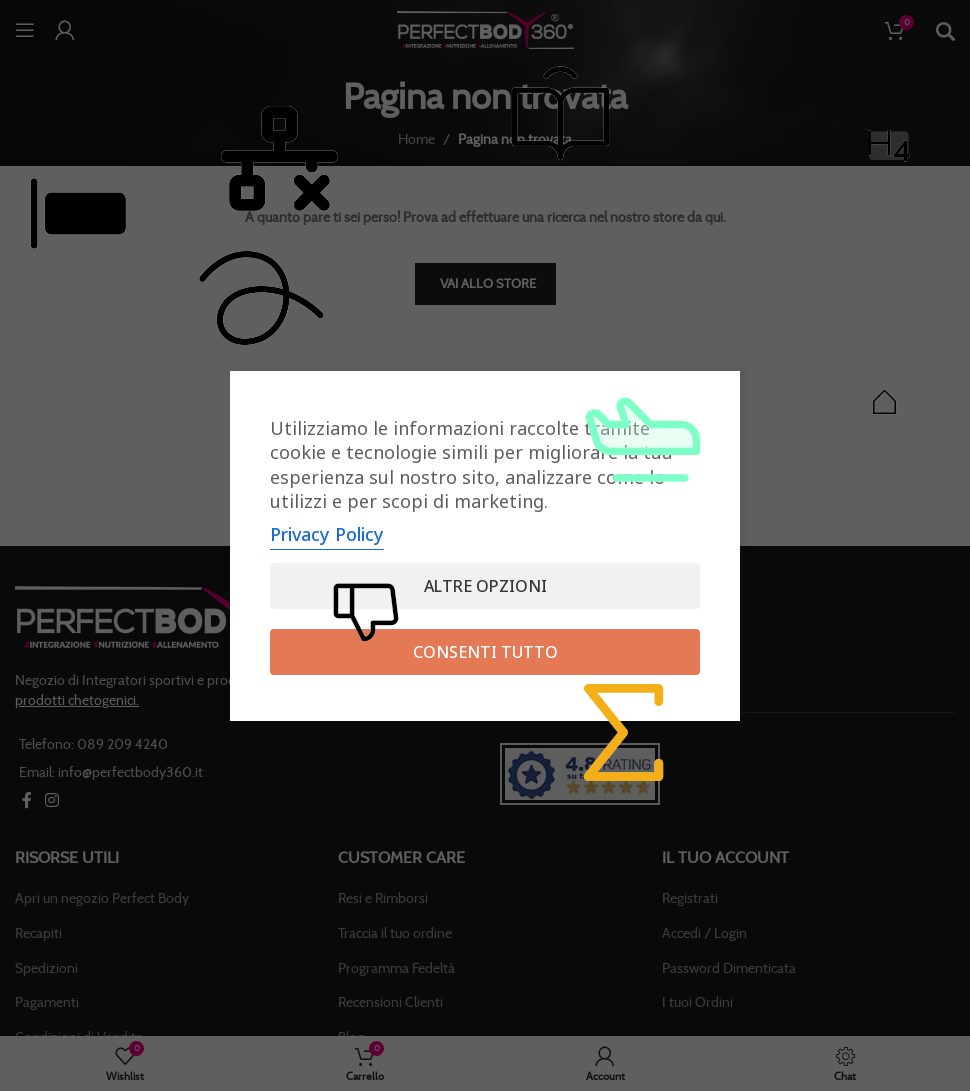 The width and height of the screenshot is (970, 1091). What do you see at coordinates (884, 402) in the screenshot?
I see `navigate to home screen` at bounding box center [884, 402].